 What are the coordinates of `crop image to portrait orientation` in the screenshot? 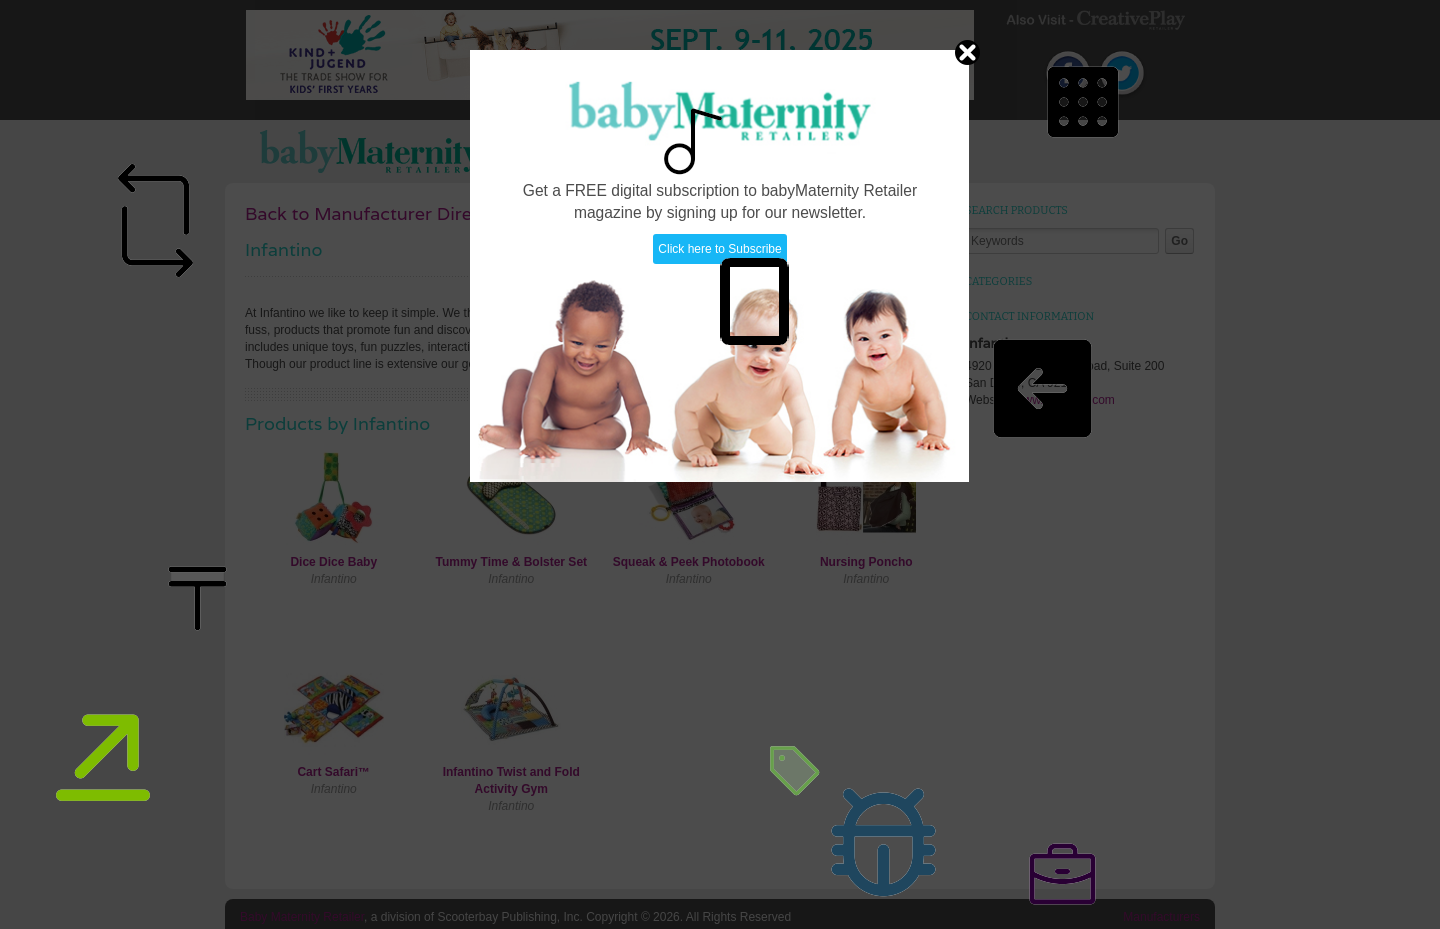 It's located at (754, 301).